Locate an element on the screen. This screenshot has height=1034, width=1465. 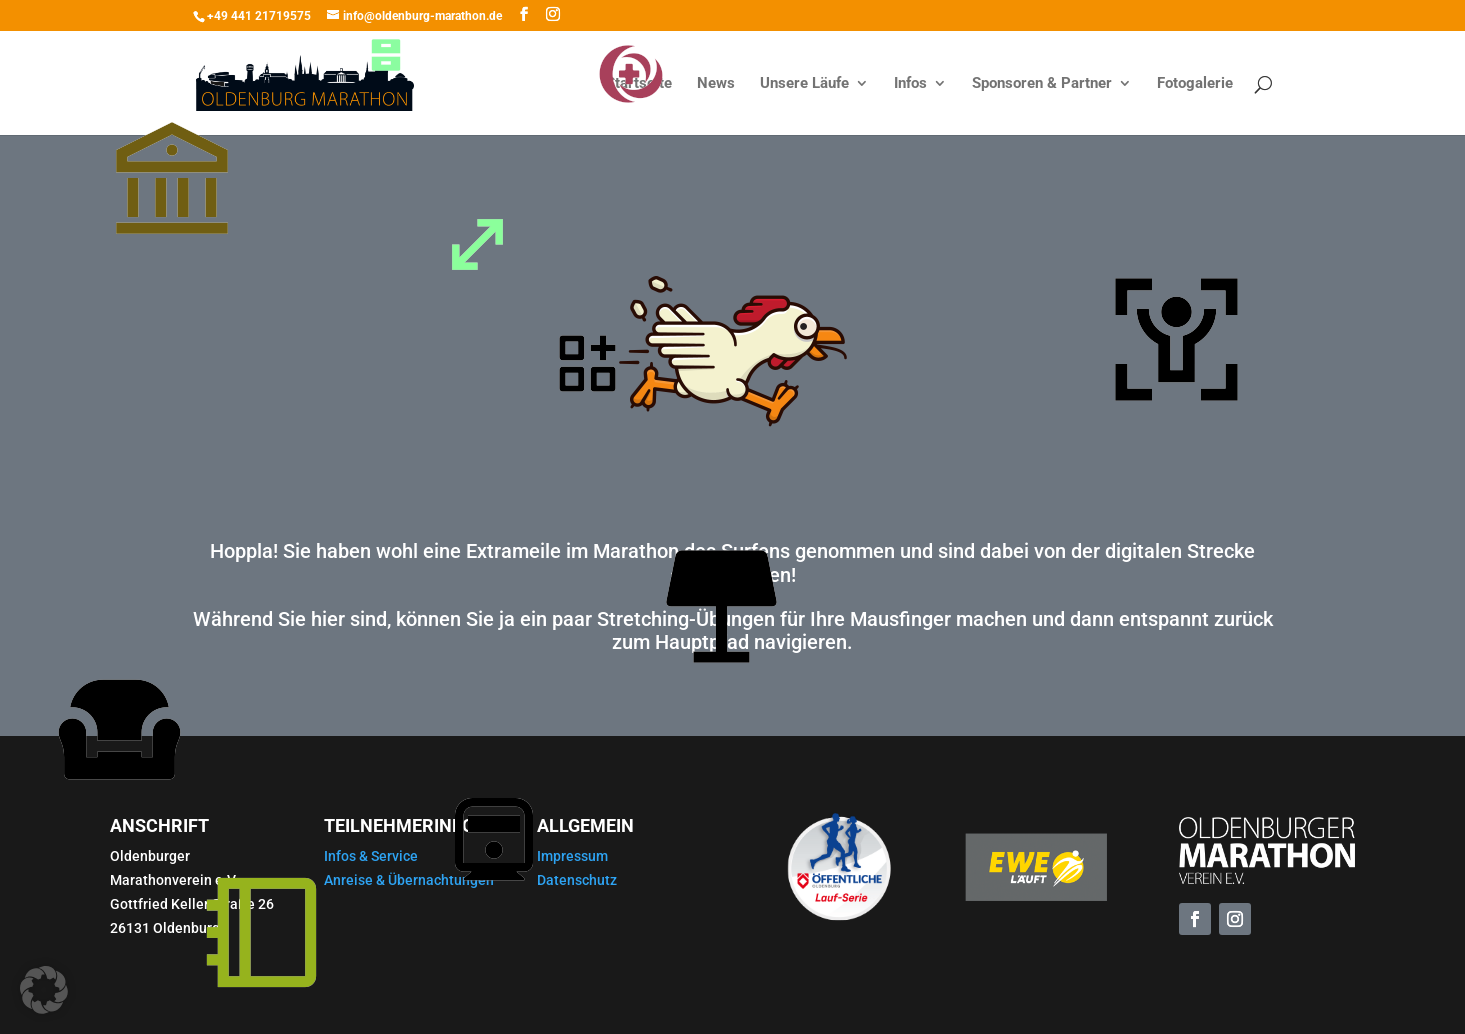
expand content to full screen is located at coordinates (477, 244).